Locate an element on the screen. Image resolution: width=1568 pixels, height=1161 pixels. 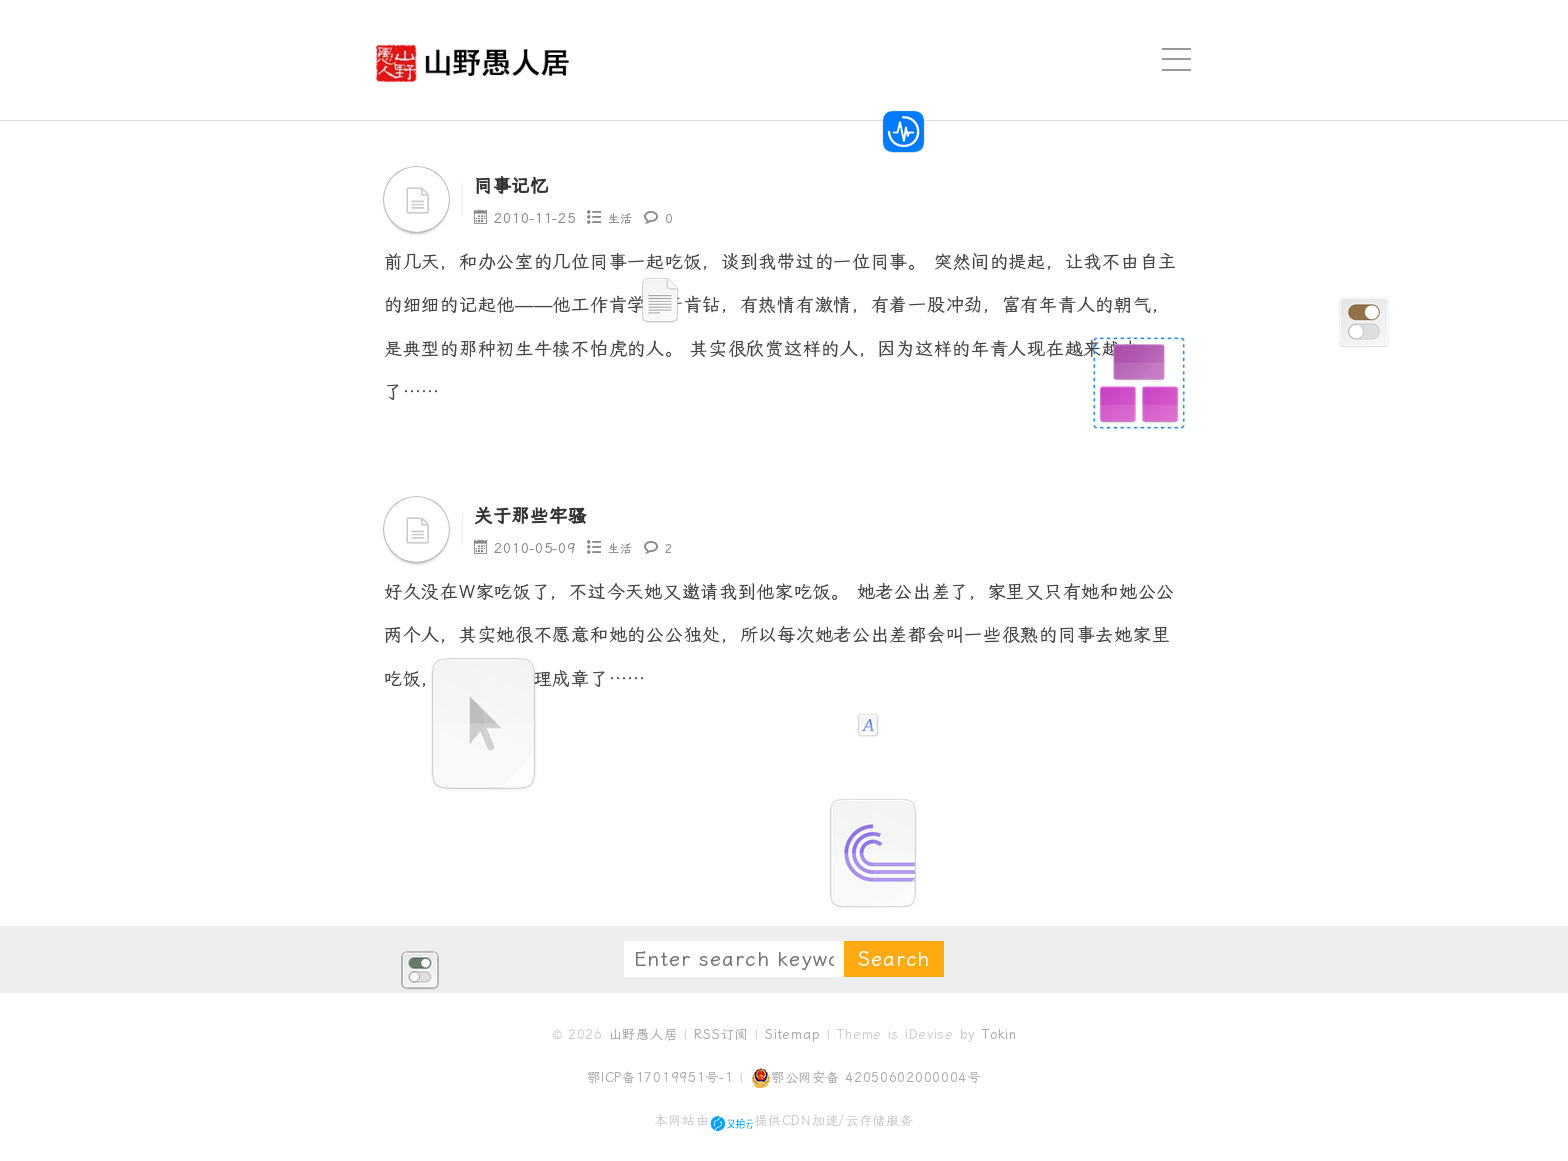
open gnome tweaks to customize desktop settings is located at coordinates (420, 970).